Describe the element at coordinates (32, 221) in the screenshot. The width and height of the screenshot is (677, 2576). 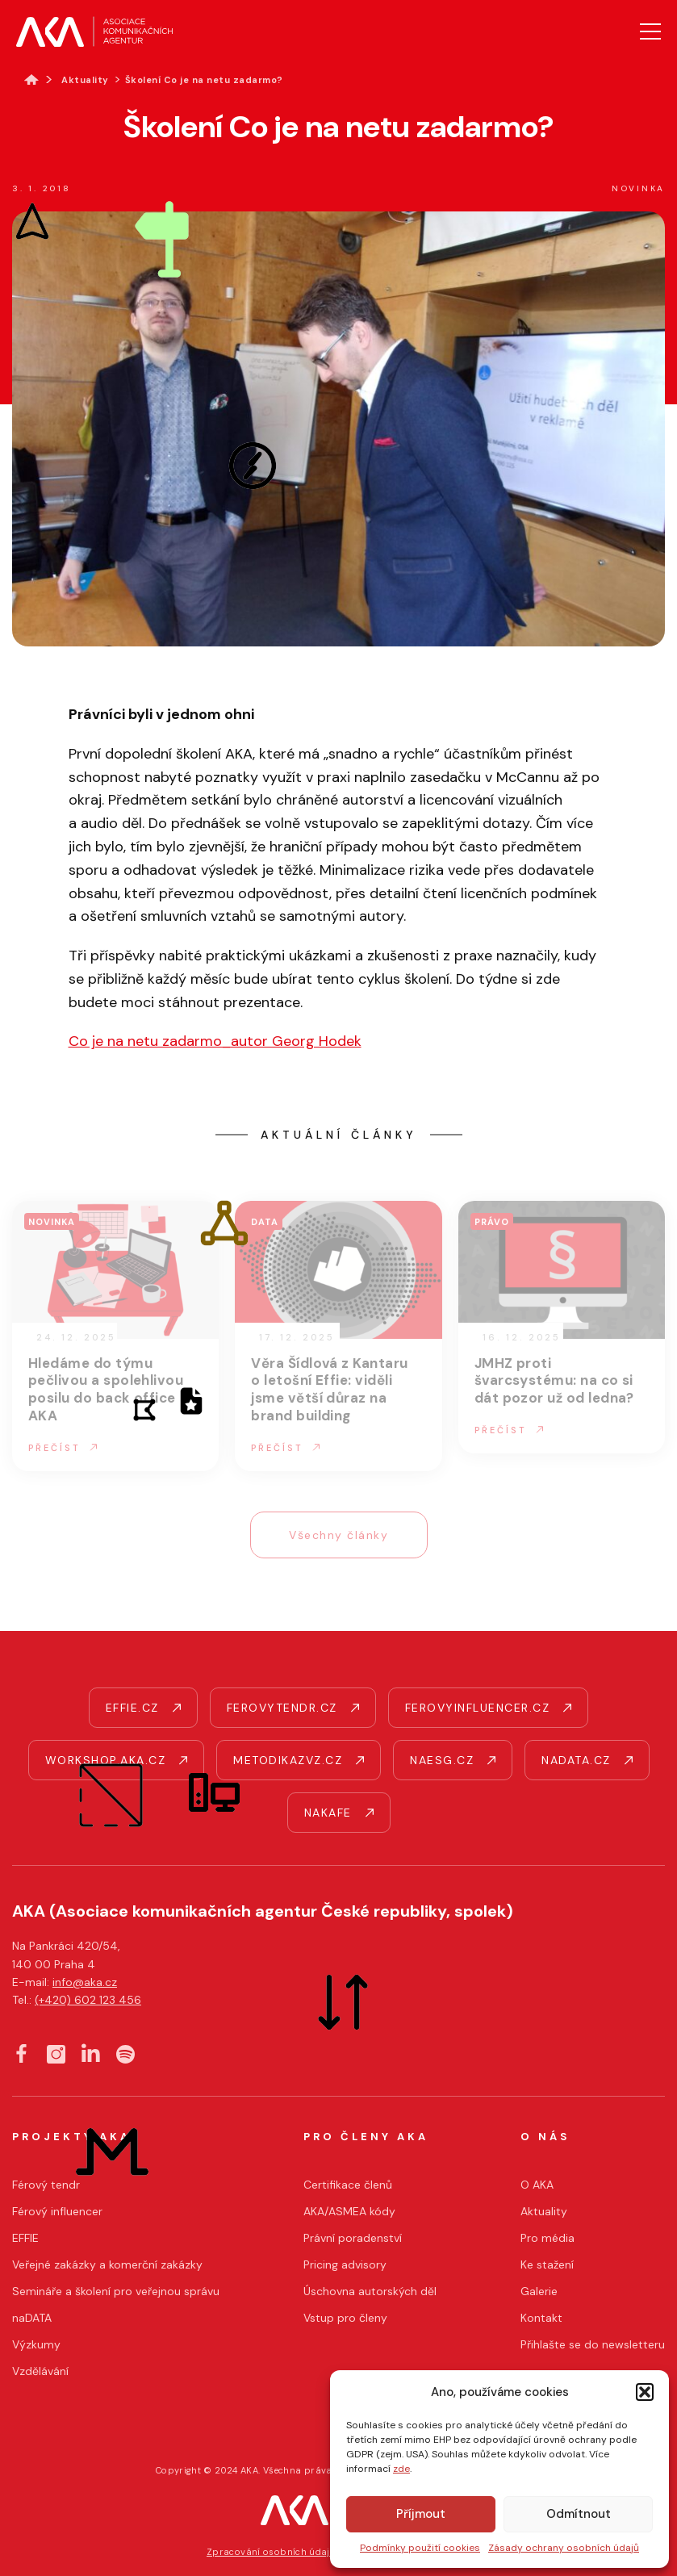
I see `navigate to current direction` at that location.